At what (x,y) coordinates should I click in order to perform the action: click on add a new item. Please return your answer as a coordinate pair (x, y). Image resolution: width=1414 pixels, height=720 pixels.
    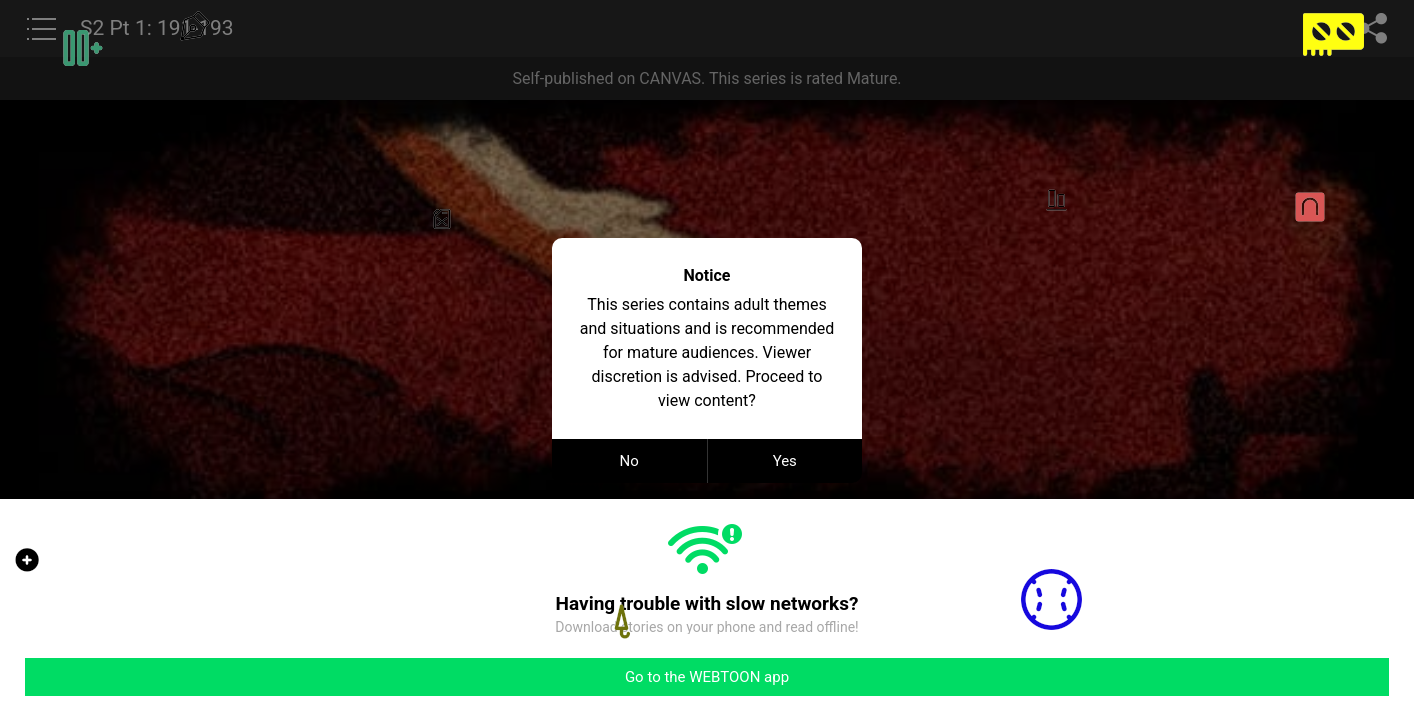
    Looking at the image, I should click on (27, 560).